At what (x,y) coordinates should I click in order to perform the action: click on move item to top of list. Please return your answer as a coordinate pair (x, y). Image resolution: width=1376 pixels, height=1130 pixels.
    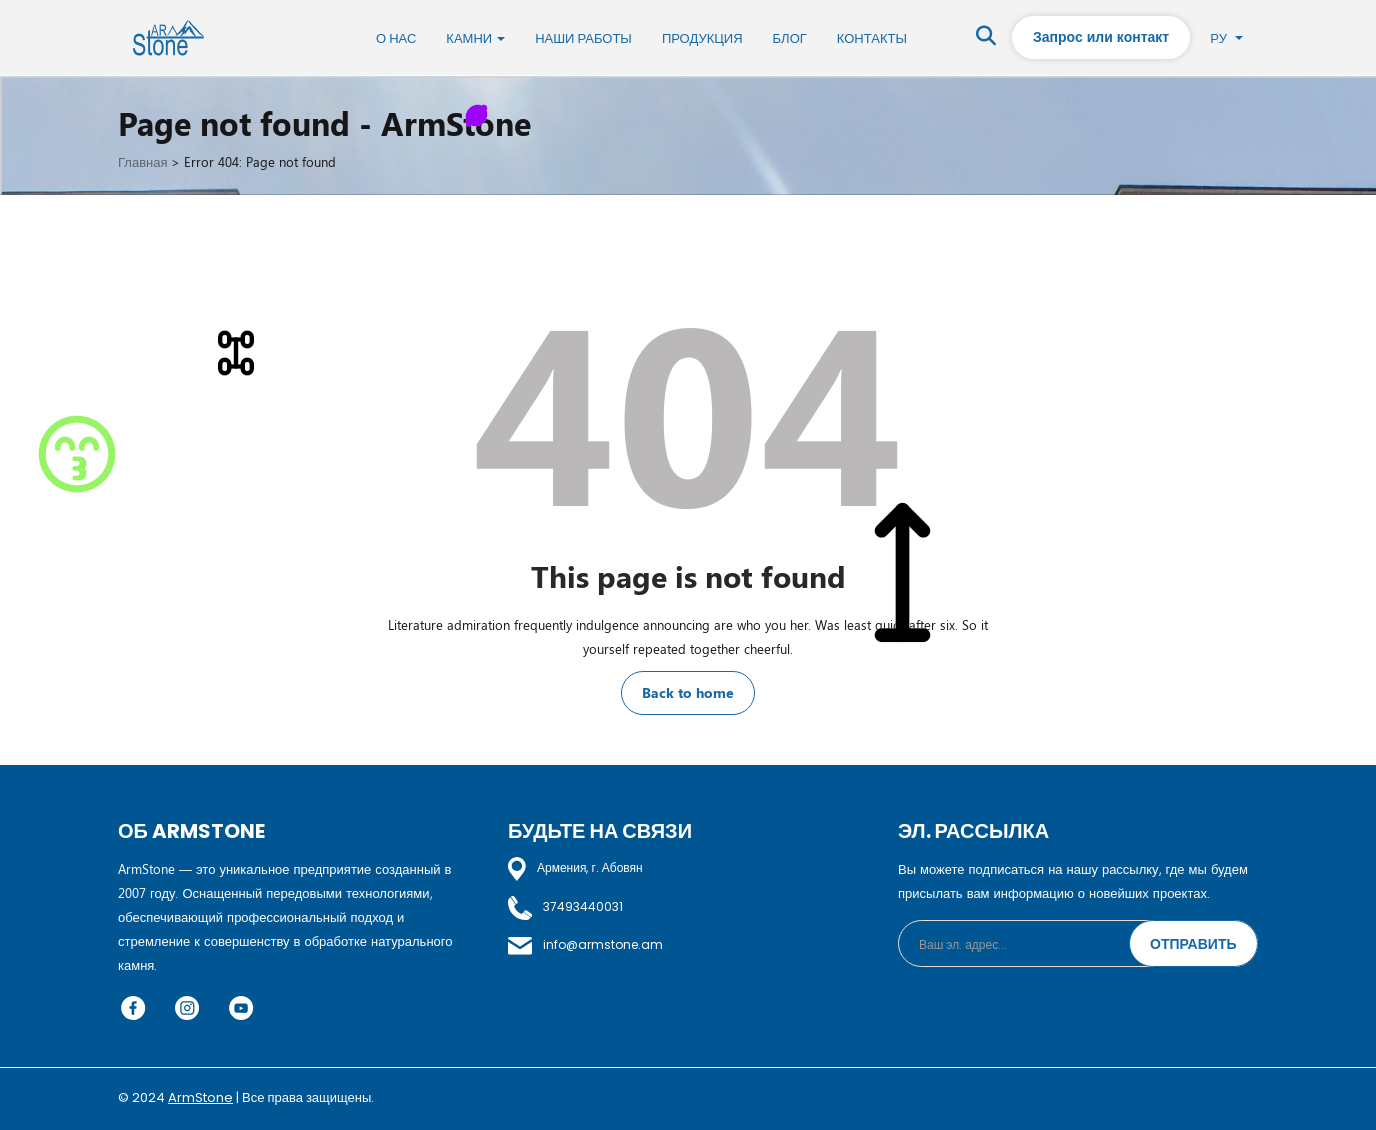
    Looking at the image, I should click on (902, 572).